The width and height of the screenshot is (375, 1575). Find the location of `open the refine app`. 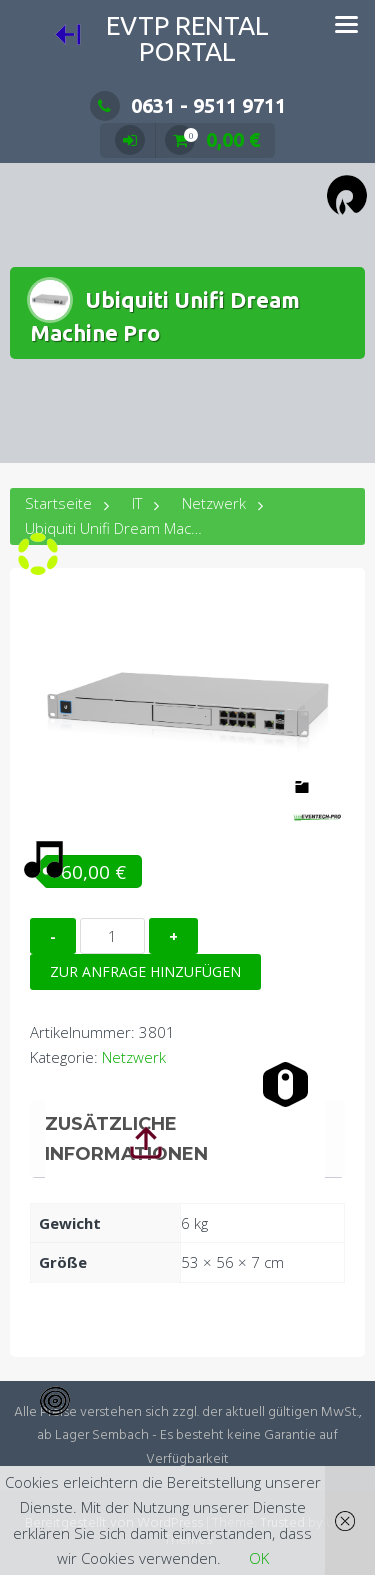

open the refine app is located at coordinates (285, 1084).